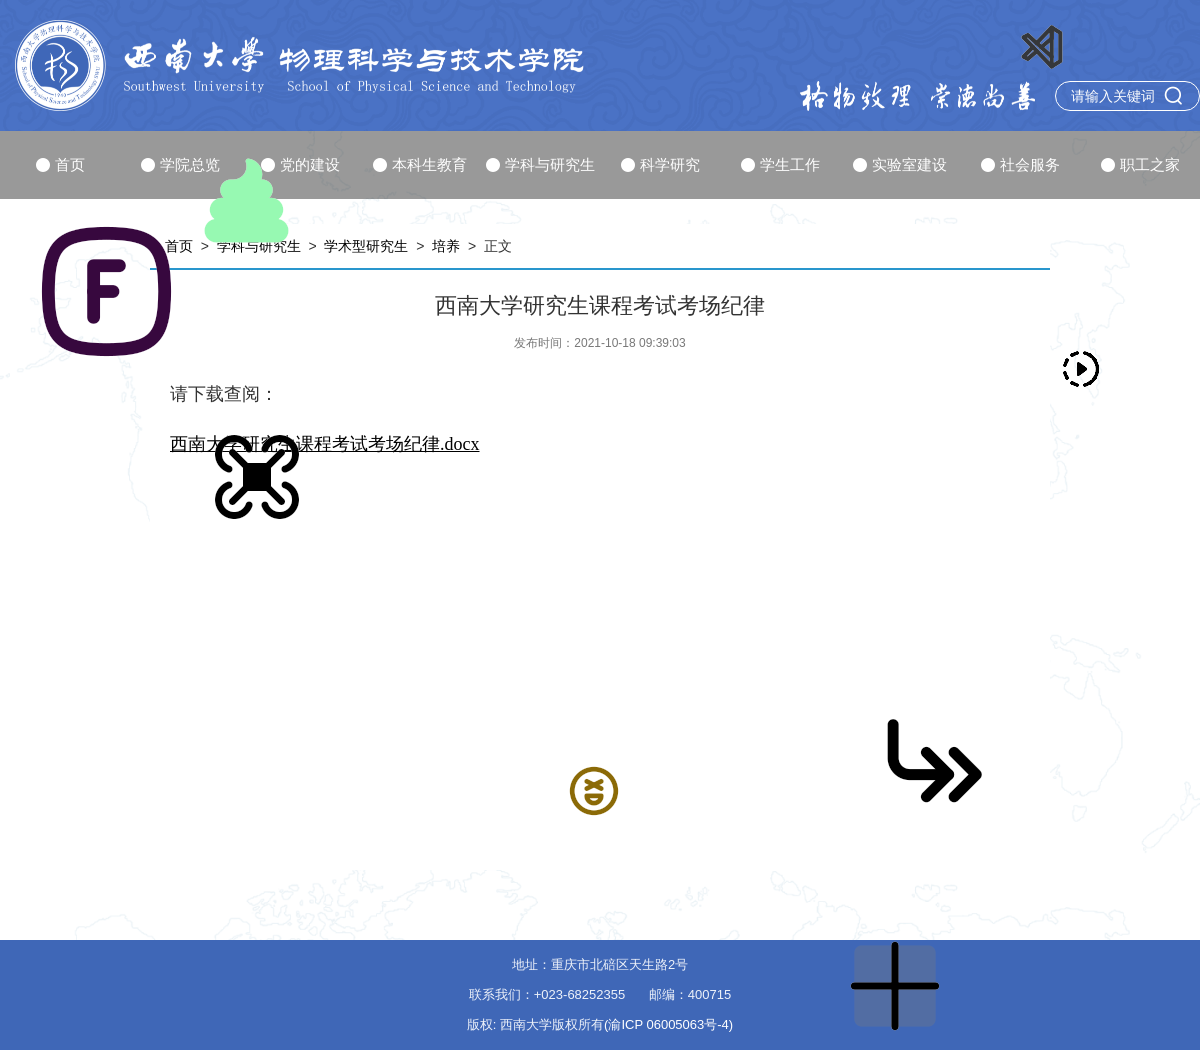  What do you see at coordinates (106, 291) in the screenshot?
I see `open Facebook app or link` at bounding box center [106, 291].